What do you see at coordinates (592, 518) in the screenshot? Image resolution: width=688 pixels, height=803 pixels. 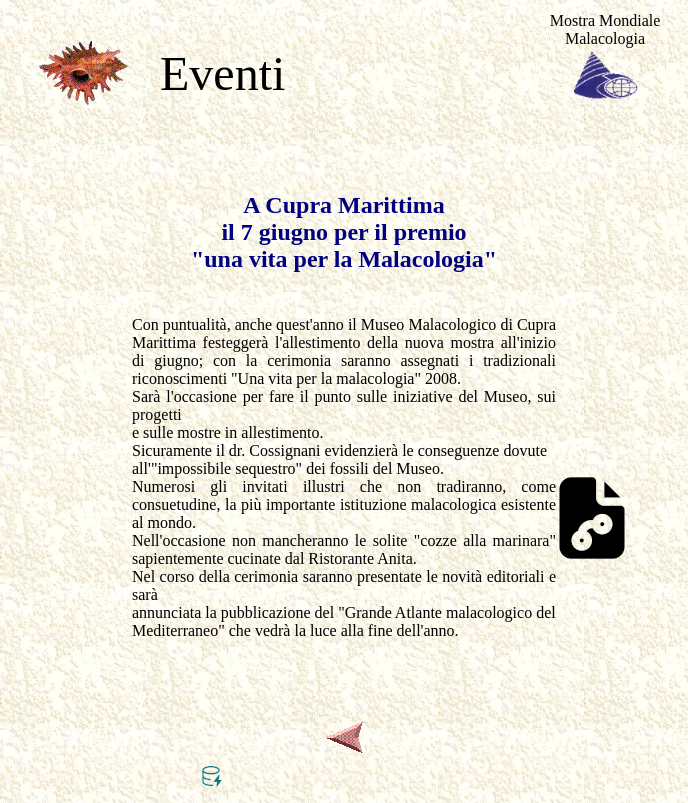 I see `open a vector graphics file` at bounding box center [592, 518].